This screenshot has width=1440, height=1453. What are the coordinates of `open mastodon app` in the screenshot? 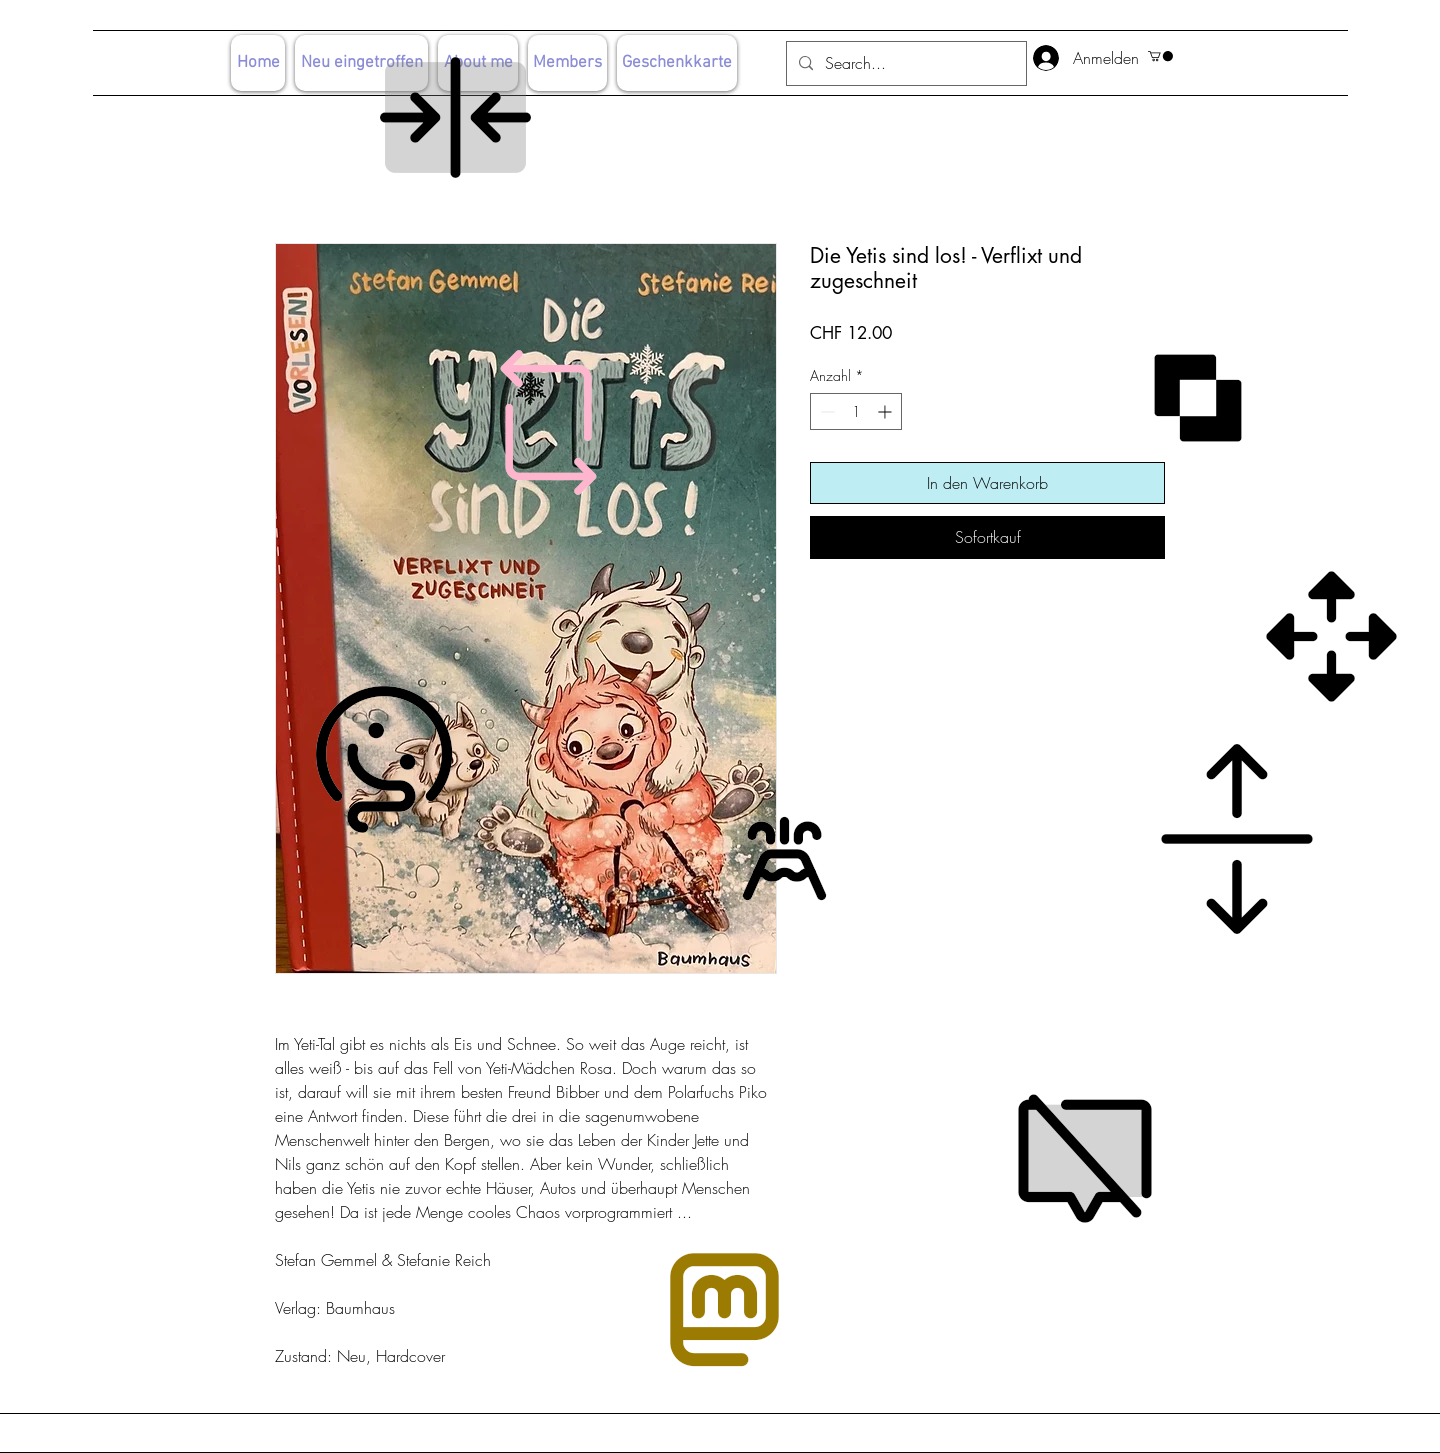 It's located at (724, 1307).